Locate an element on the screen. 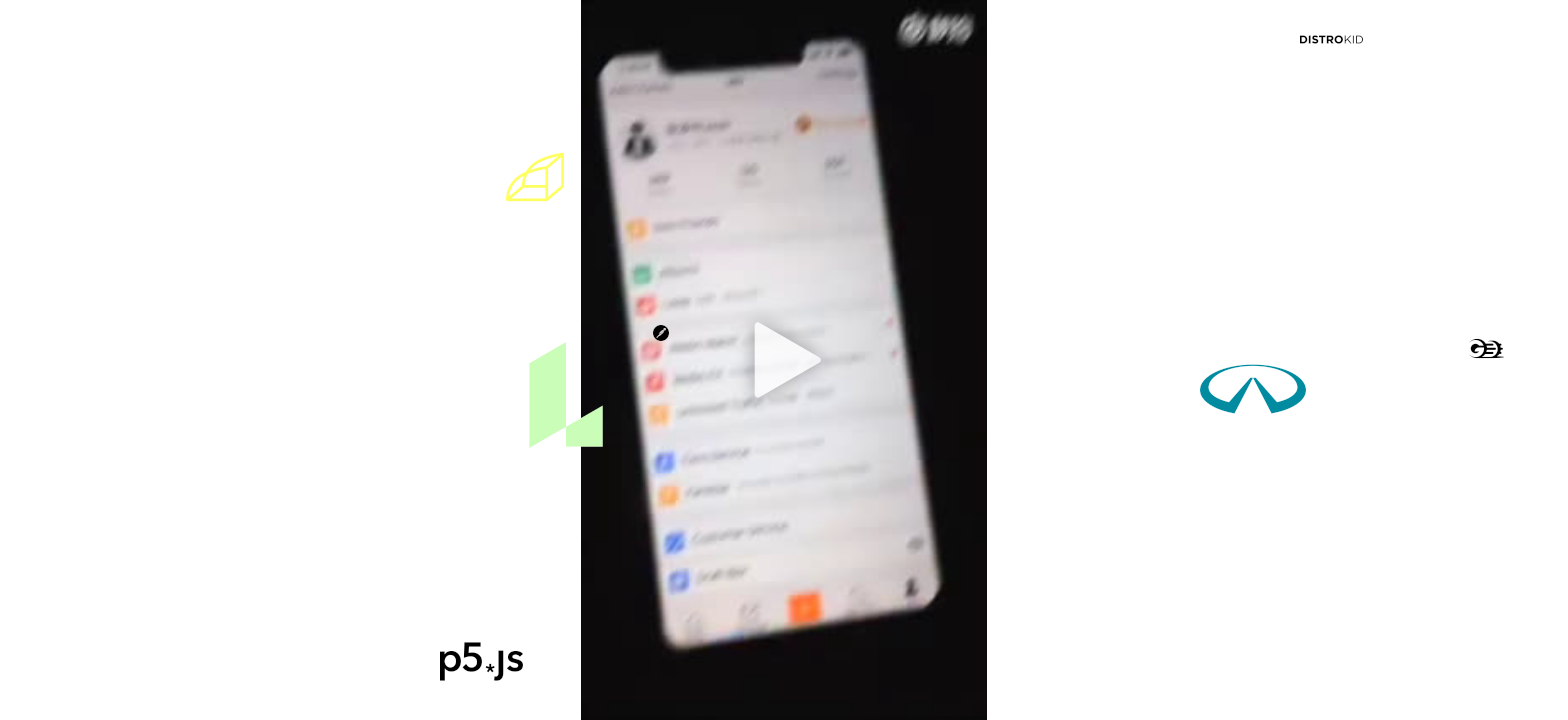  rollbar error monitoring service logo is located at coordinates (535, 177).